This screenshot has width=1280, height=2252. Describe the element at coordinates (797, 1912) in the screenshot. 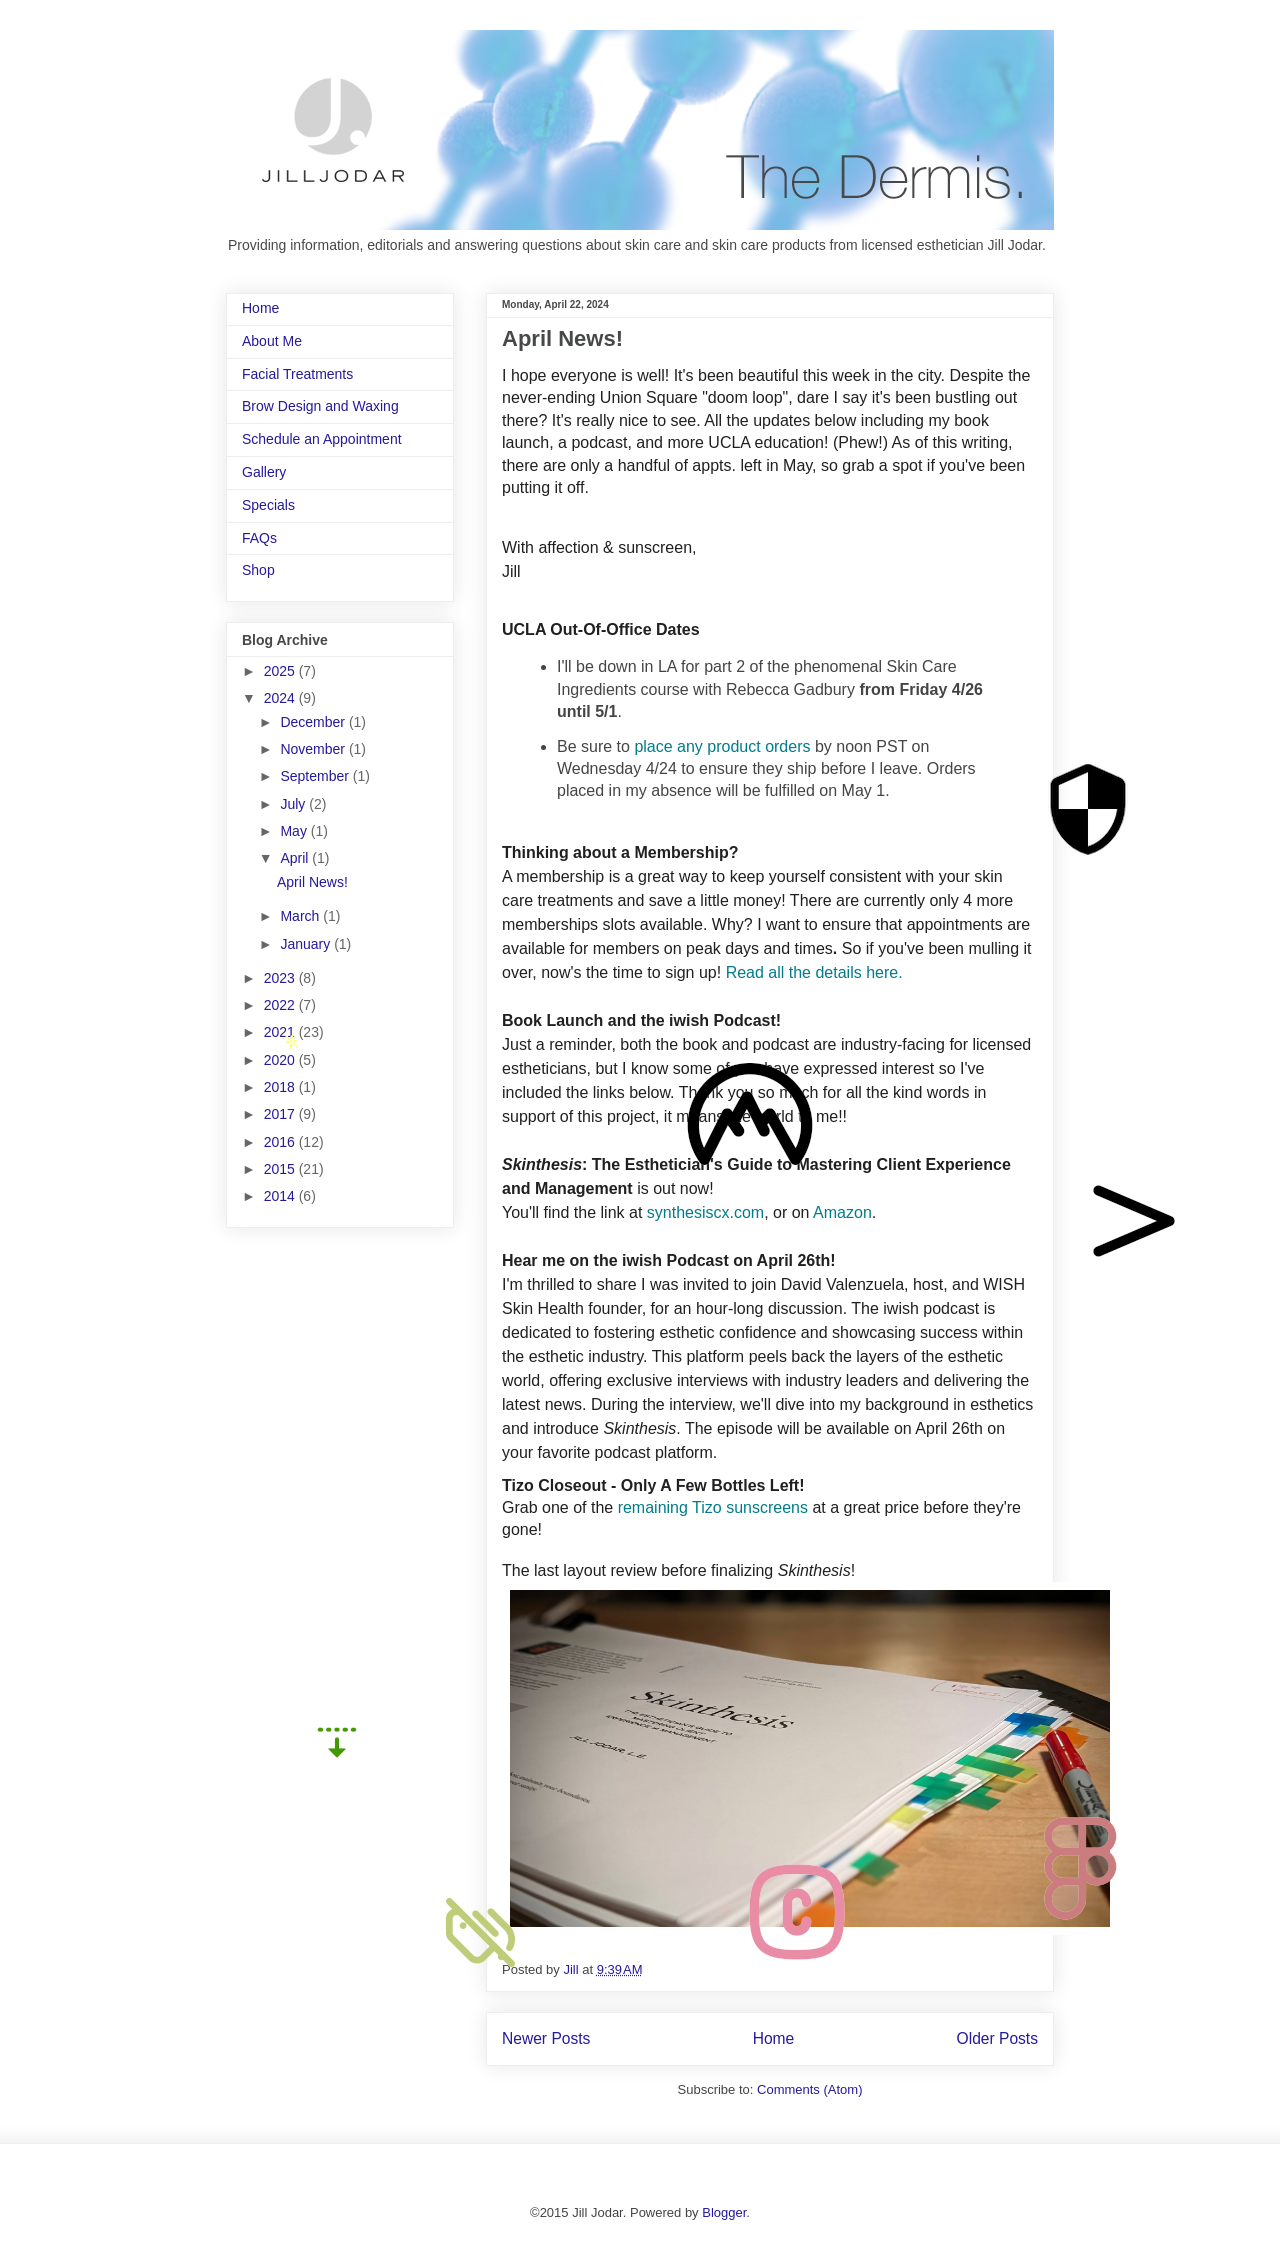

I see `indicates copyright information` at that location.